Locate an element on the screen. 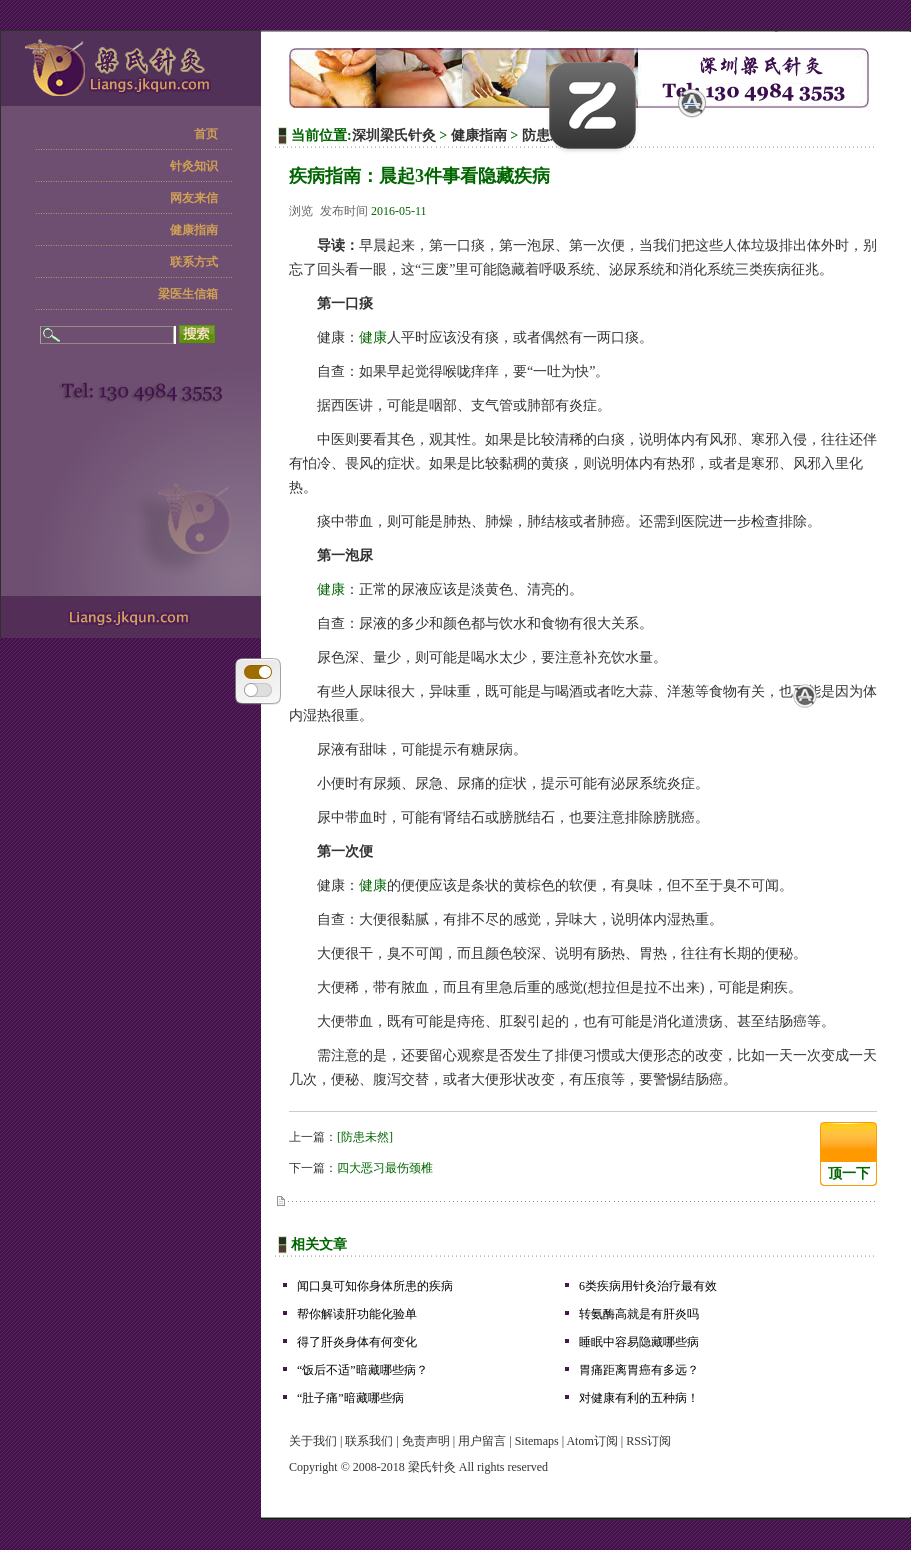 The width and height of the screenshot is (911, 1550). open unity tweak tool settings is located at coordinates (258, 681).